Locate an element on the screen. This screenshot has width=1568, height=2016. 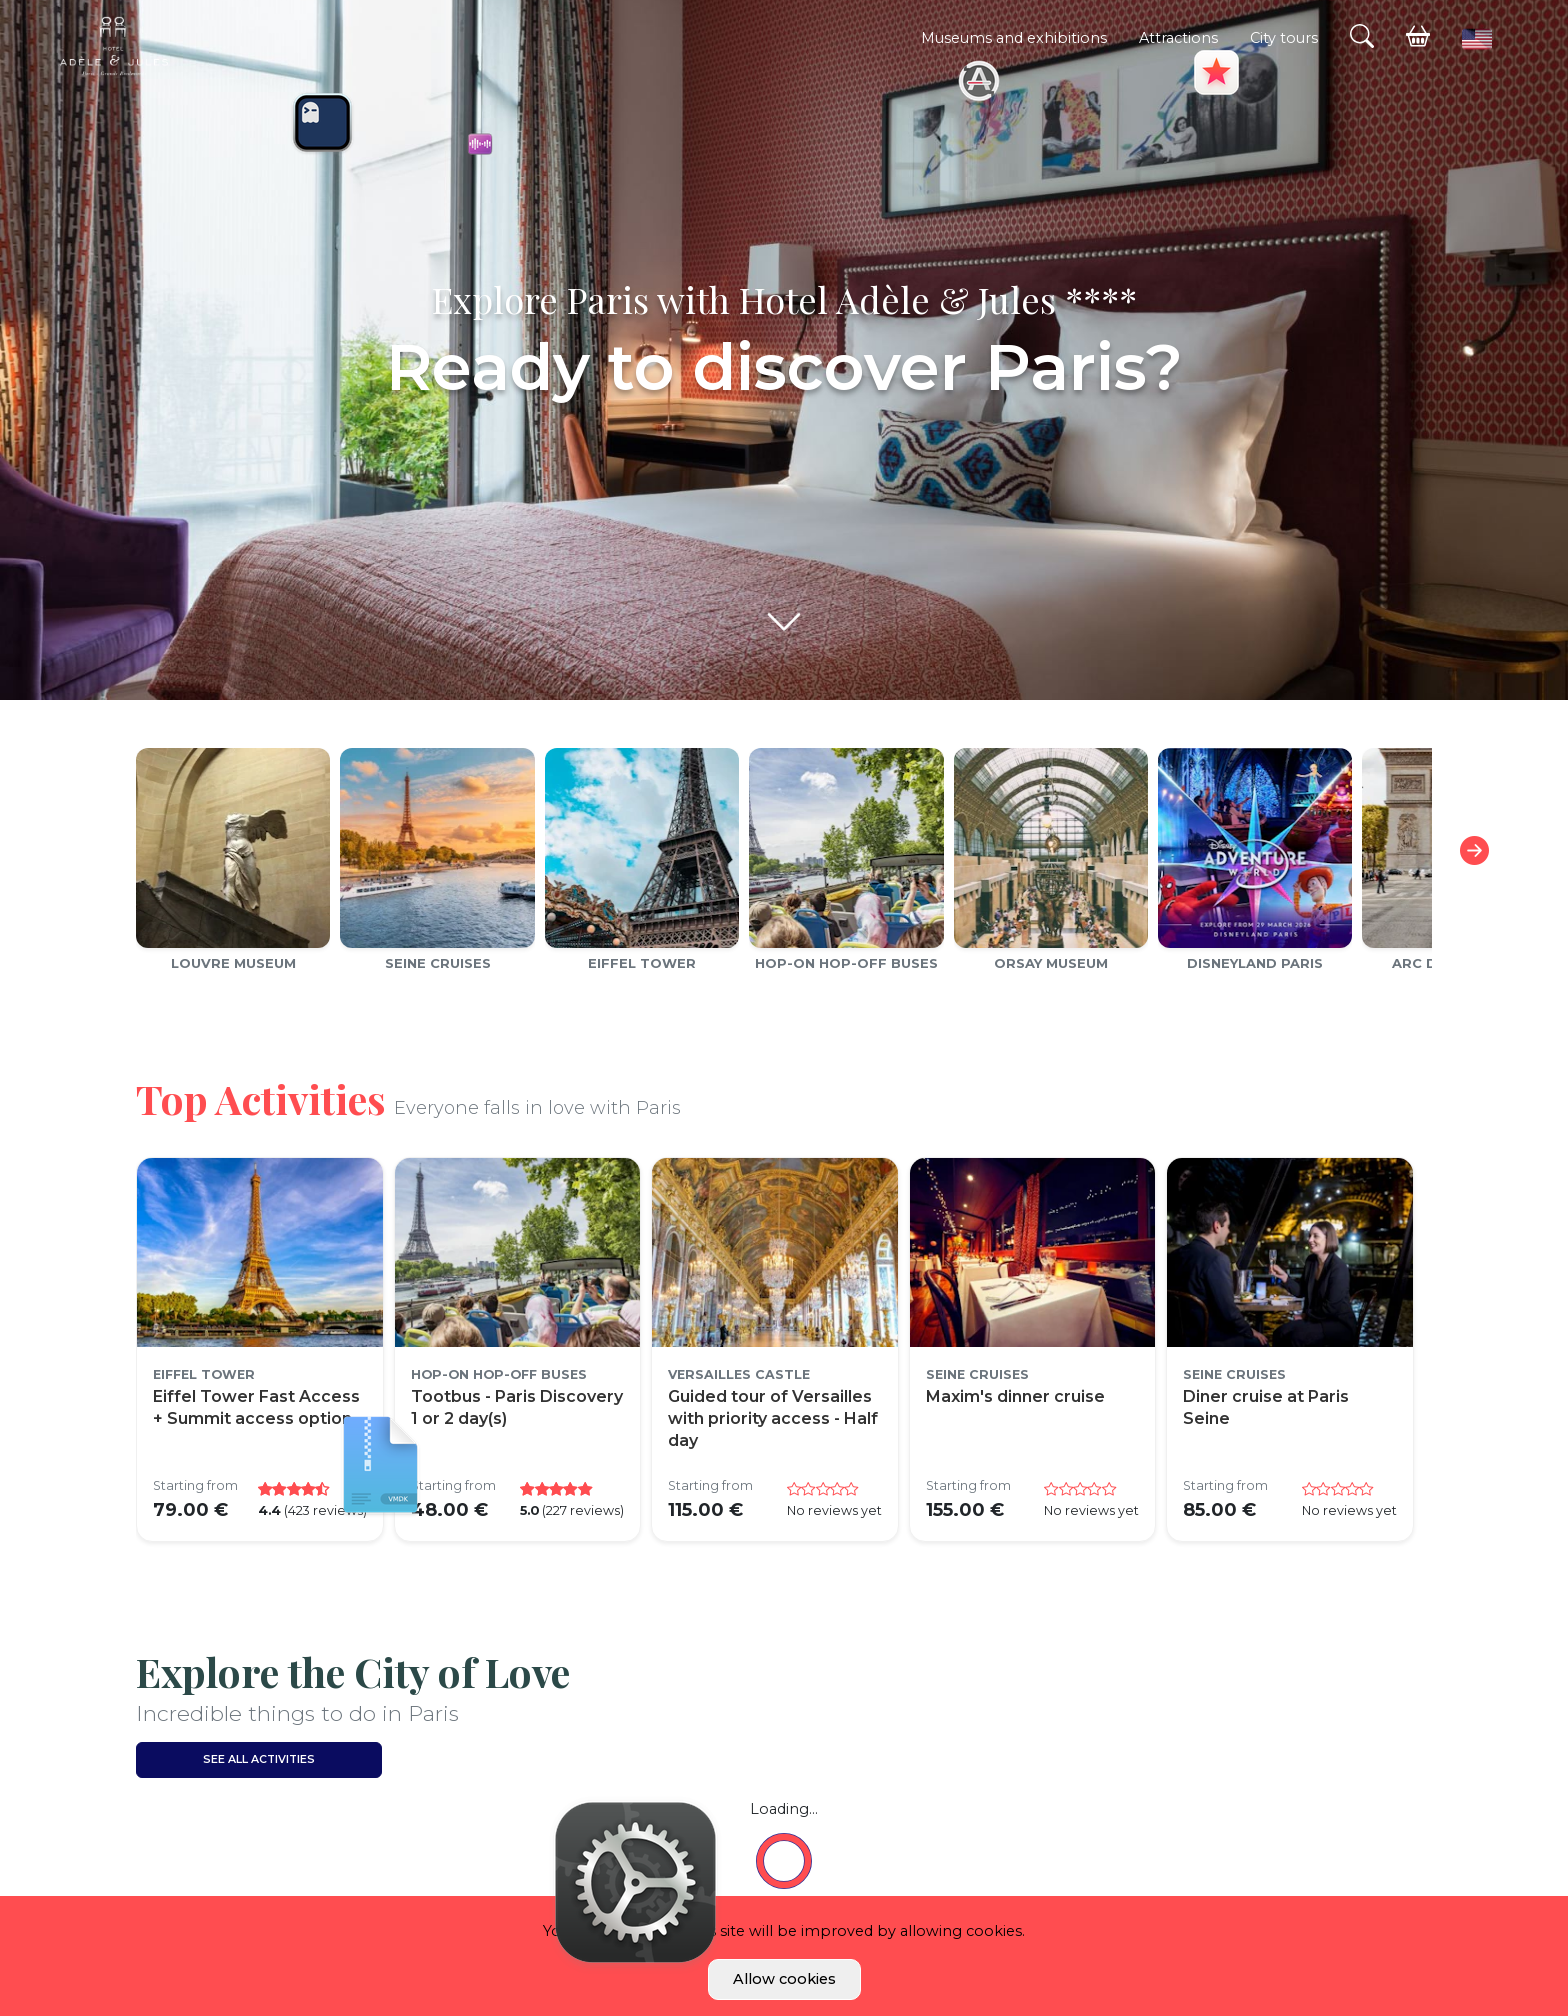
default application icon placeholder is located at coordinates (635, 1882).